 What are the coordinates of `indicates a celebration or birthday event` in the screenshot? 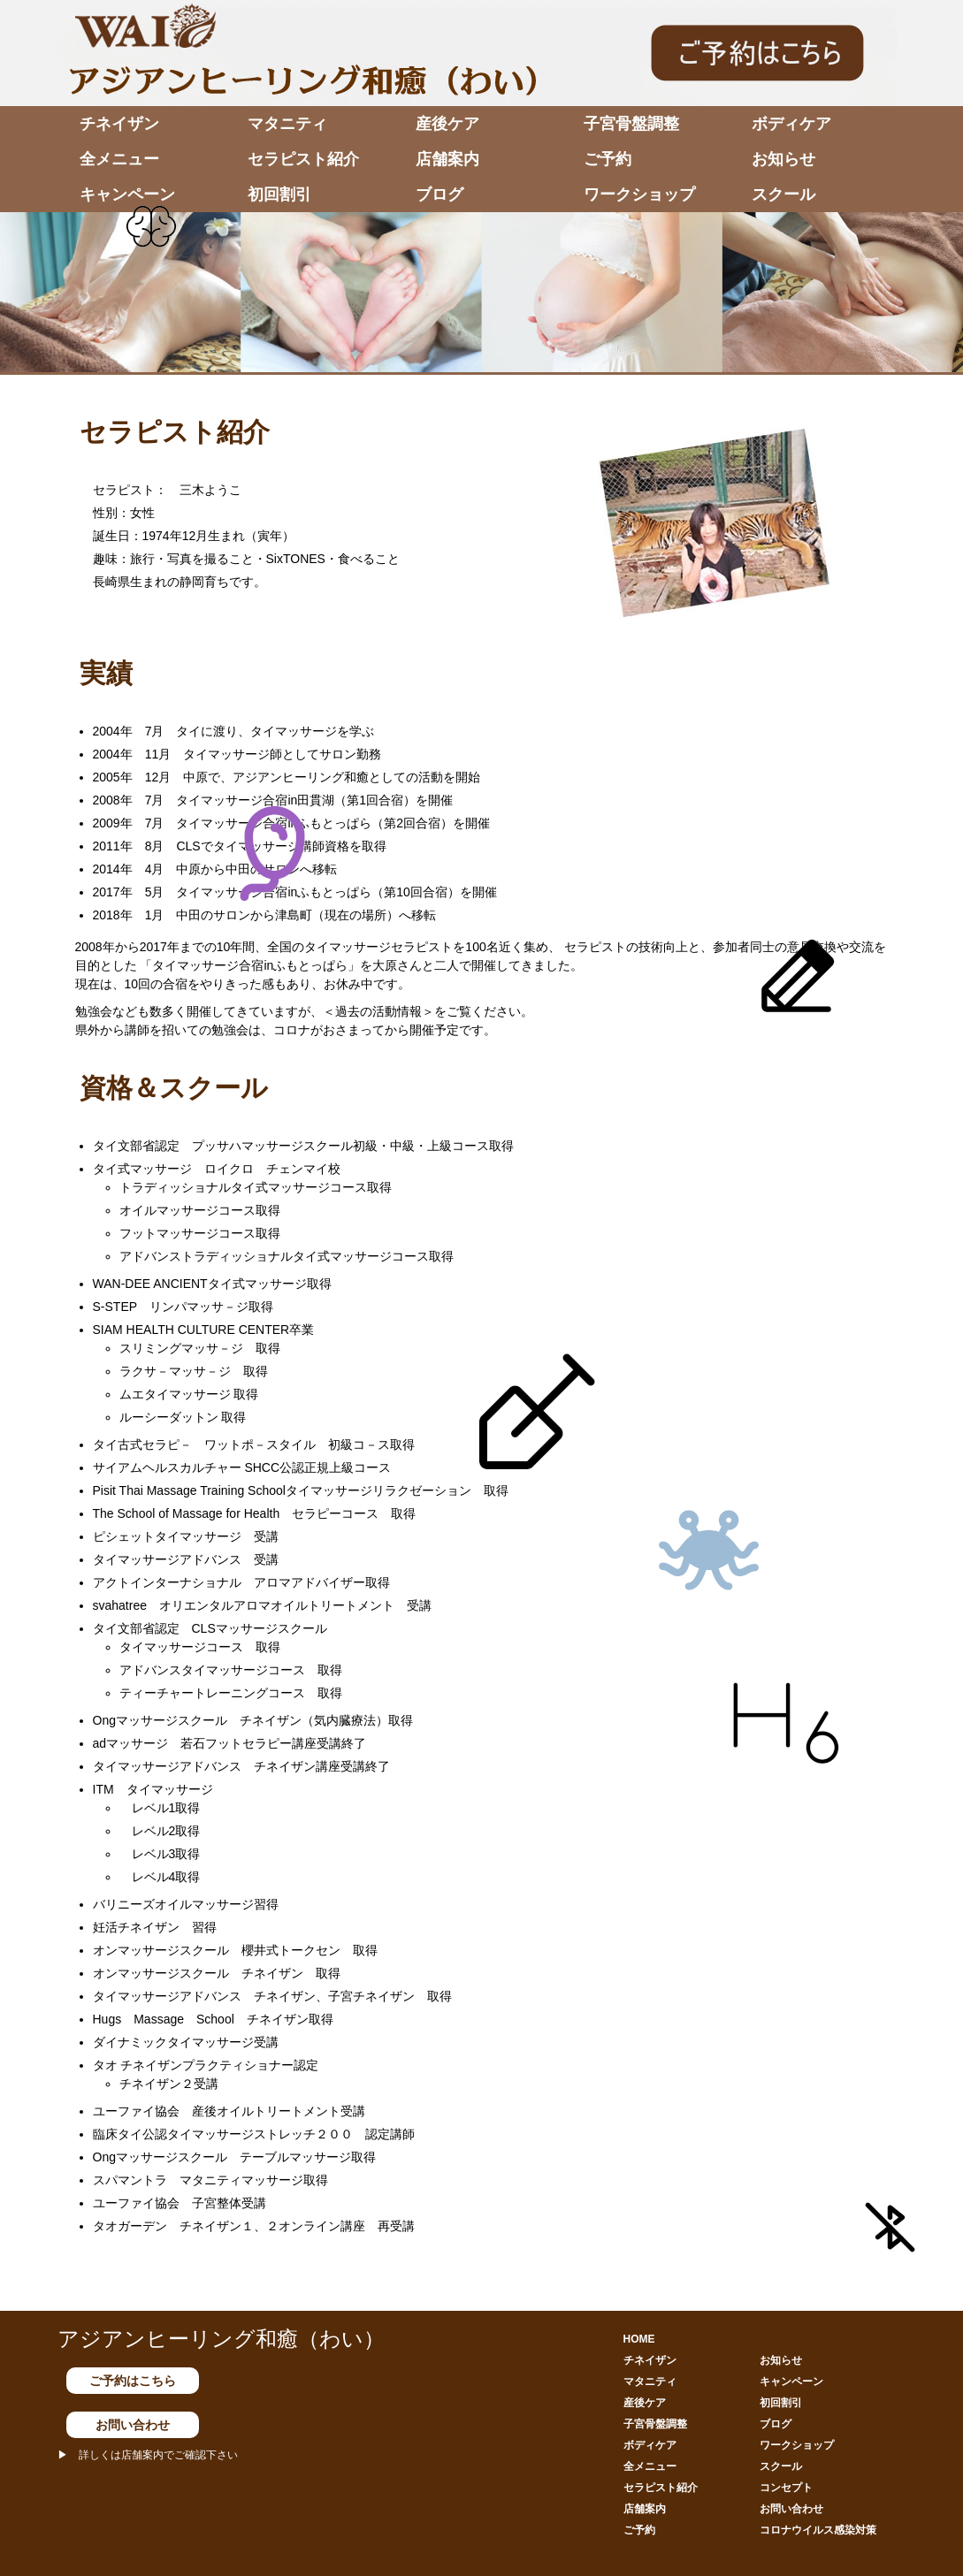 It's located at (274, 853).